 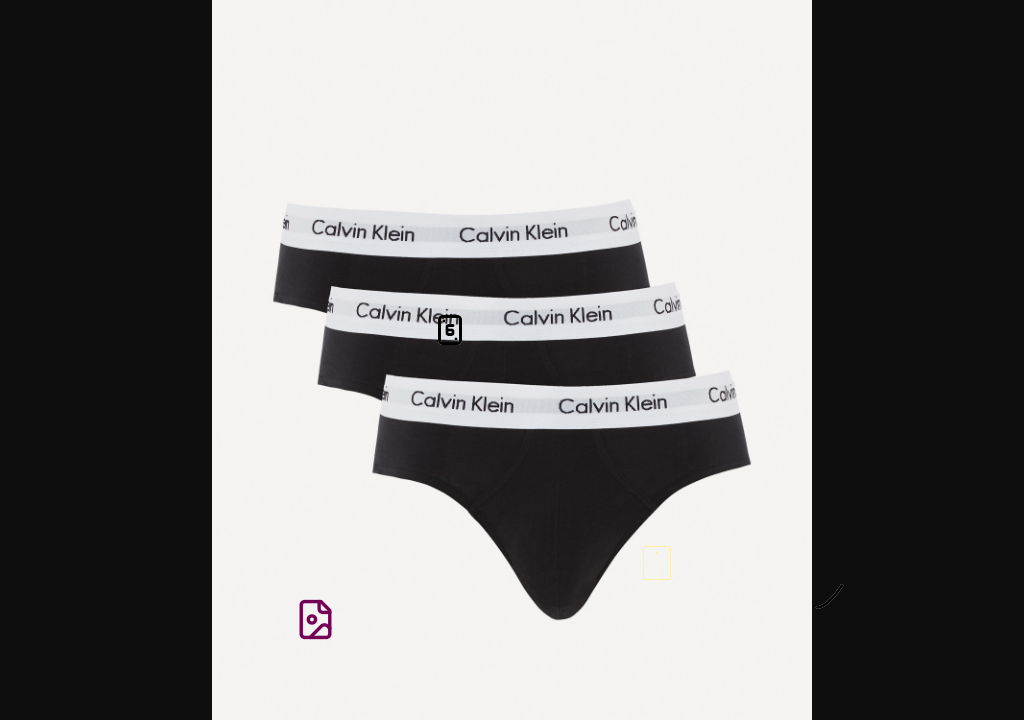 I want to click on apply ease-in animation timing, so click(x=829, y=596).